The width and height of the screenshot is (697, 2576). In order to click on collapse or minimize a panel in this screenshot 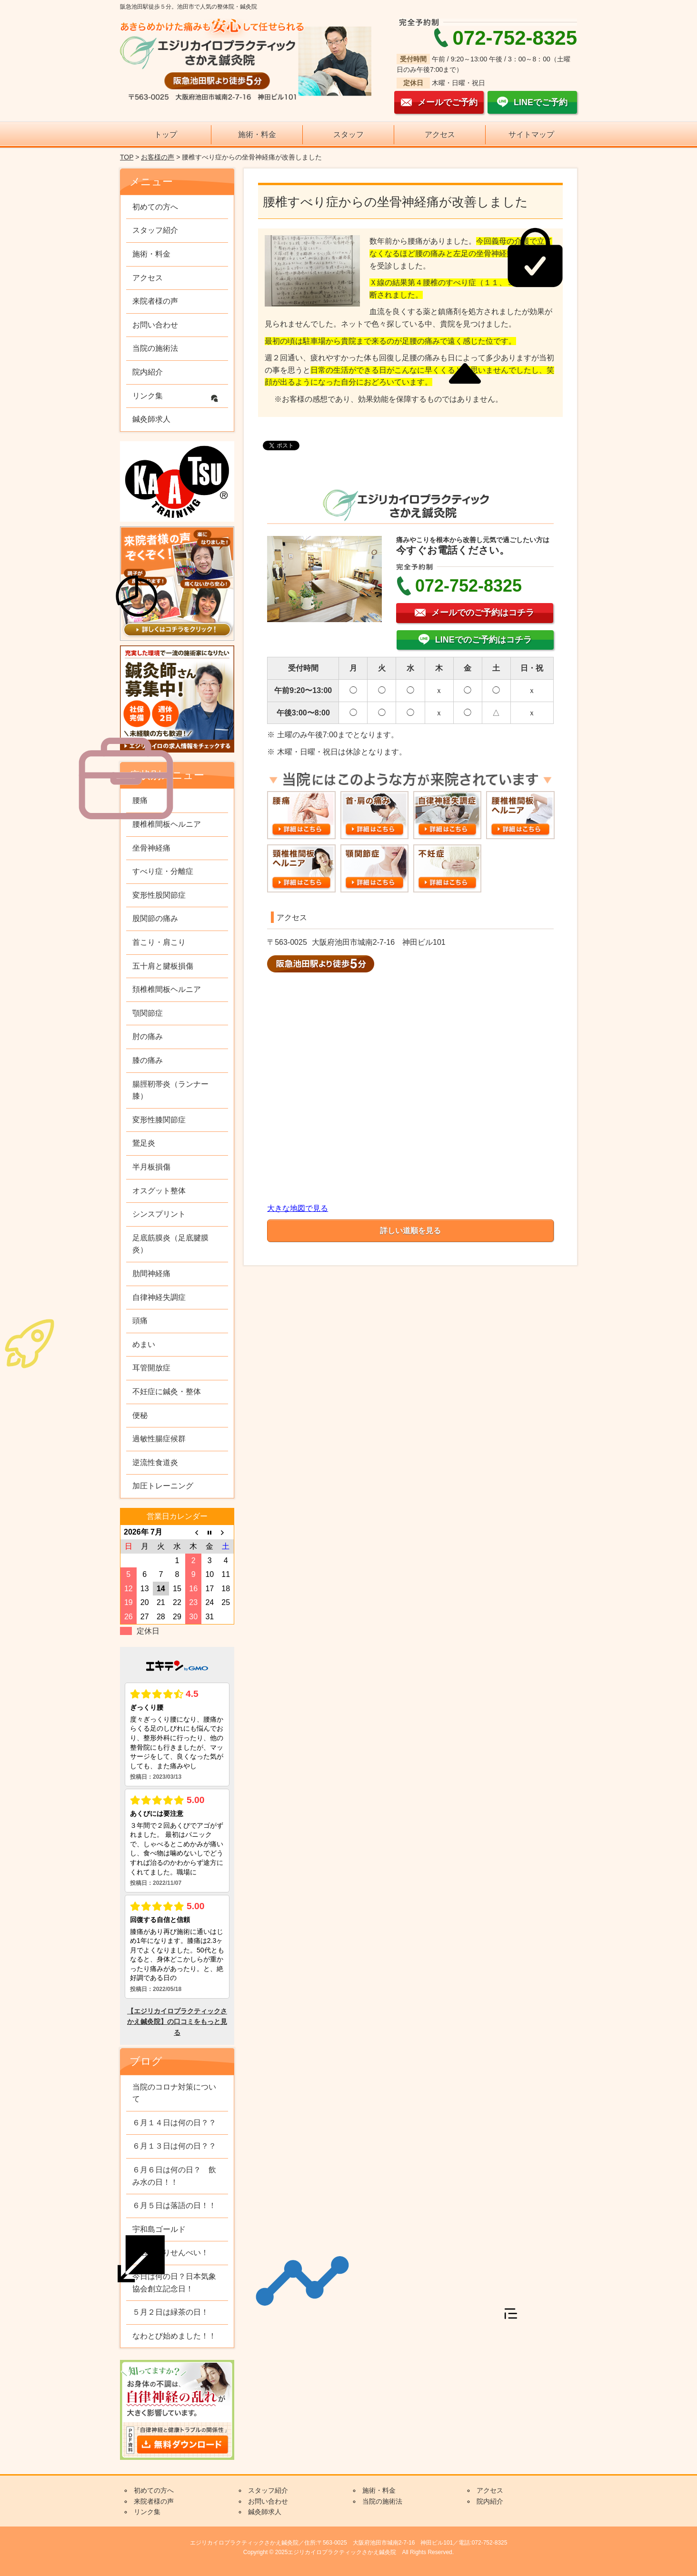, I will do `click(141, 2259)`.